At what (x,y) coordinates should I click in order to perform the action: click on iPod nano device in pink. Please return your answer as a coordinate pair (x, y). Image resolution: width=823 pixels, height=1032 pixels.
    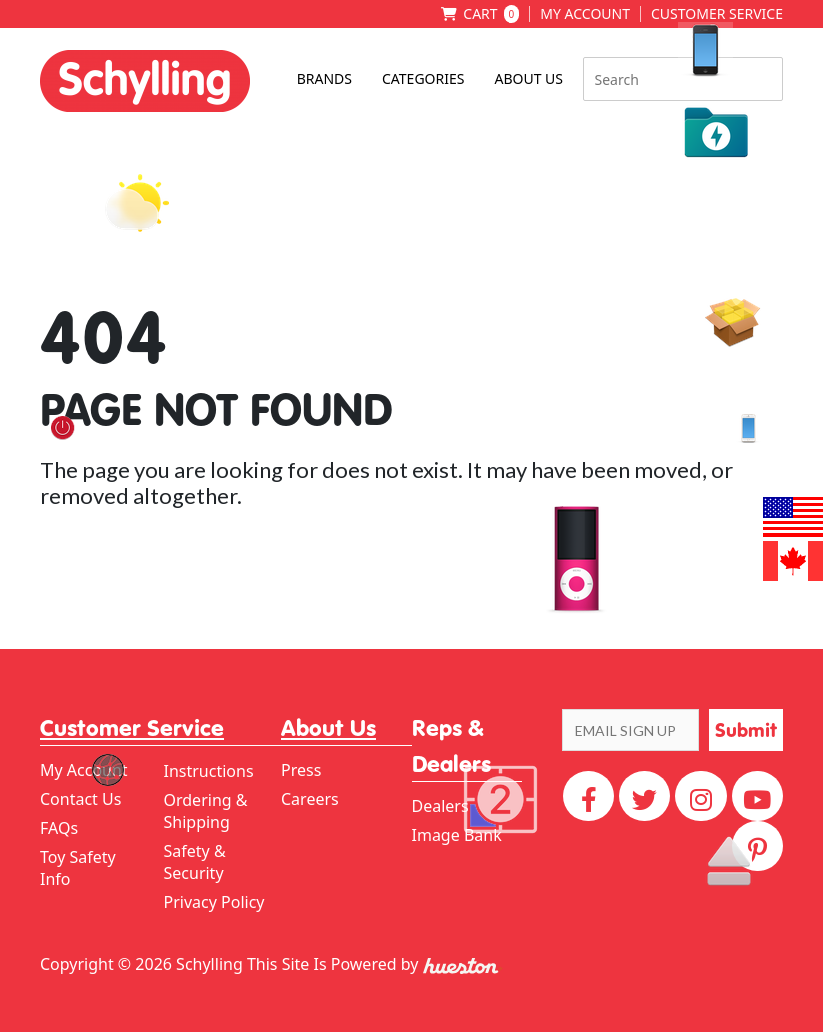
    Looking at the image, I should click on (576, 560).